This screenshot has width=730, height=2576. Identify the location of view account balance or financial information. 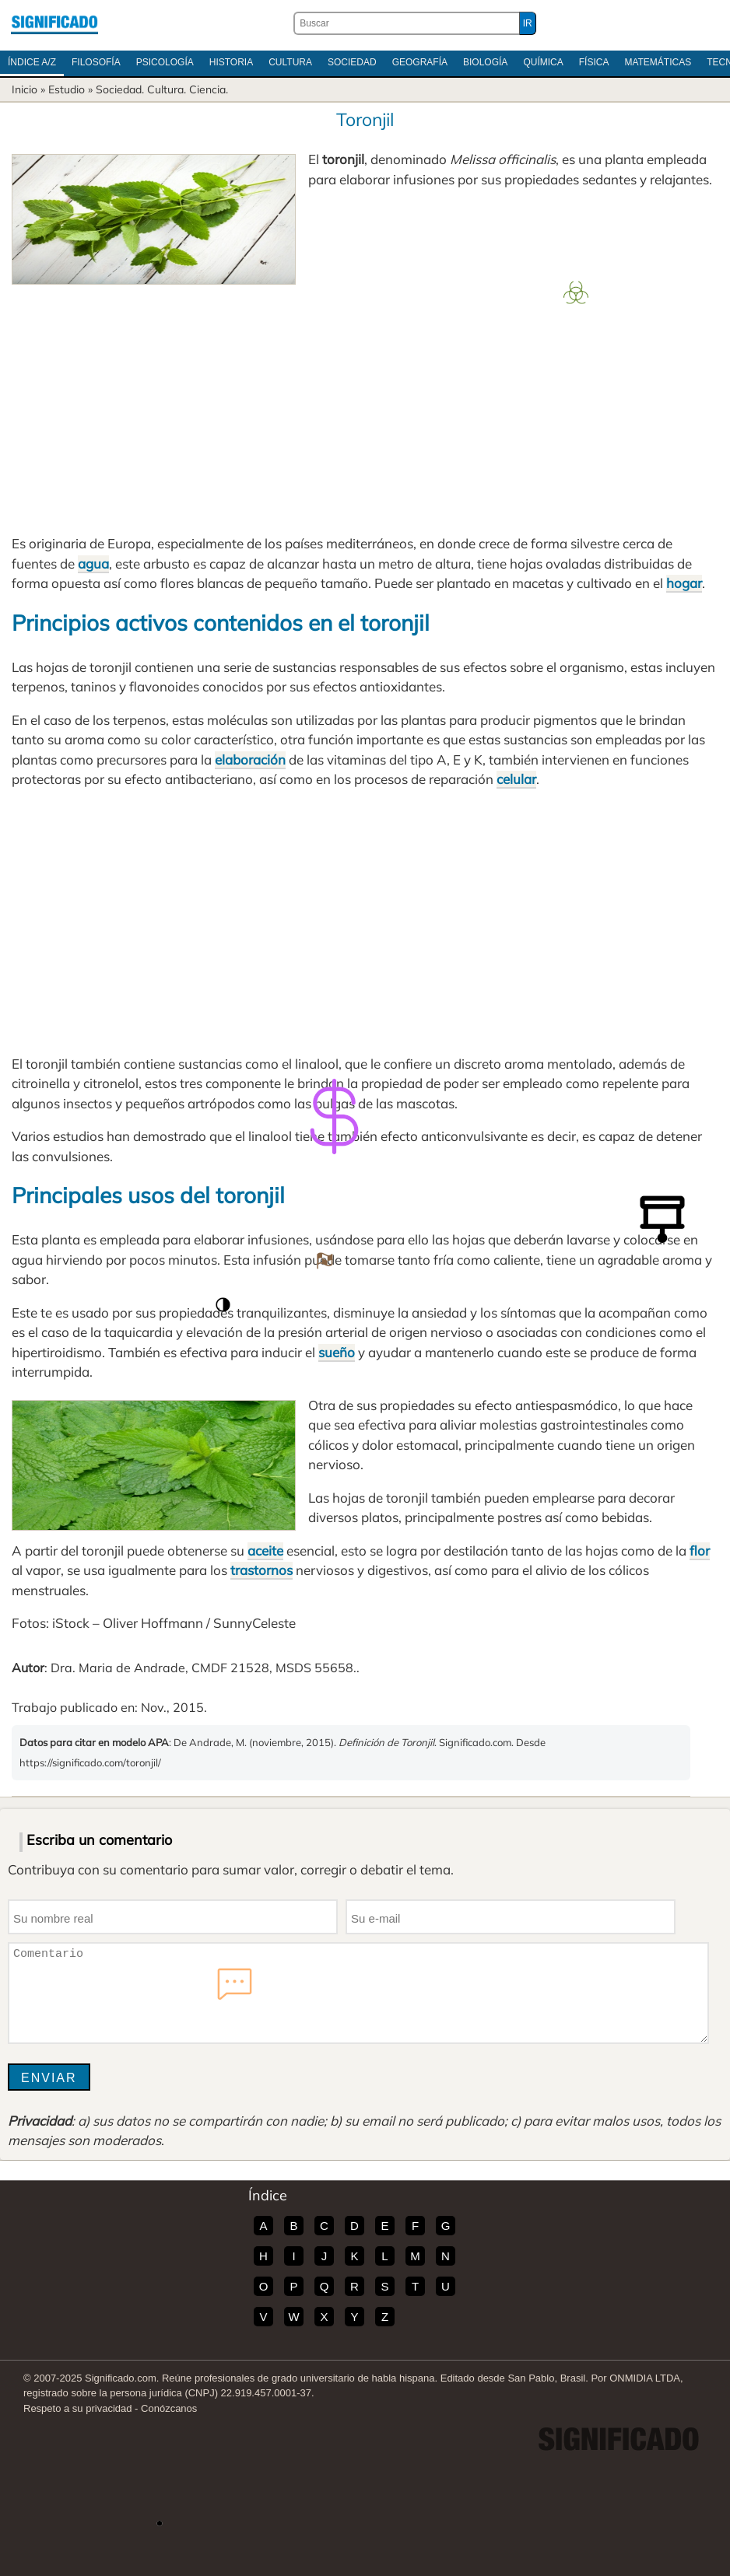
(334, 1116).